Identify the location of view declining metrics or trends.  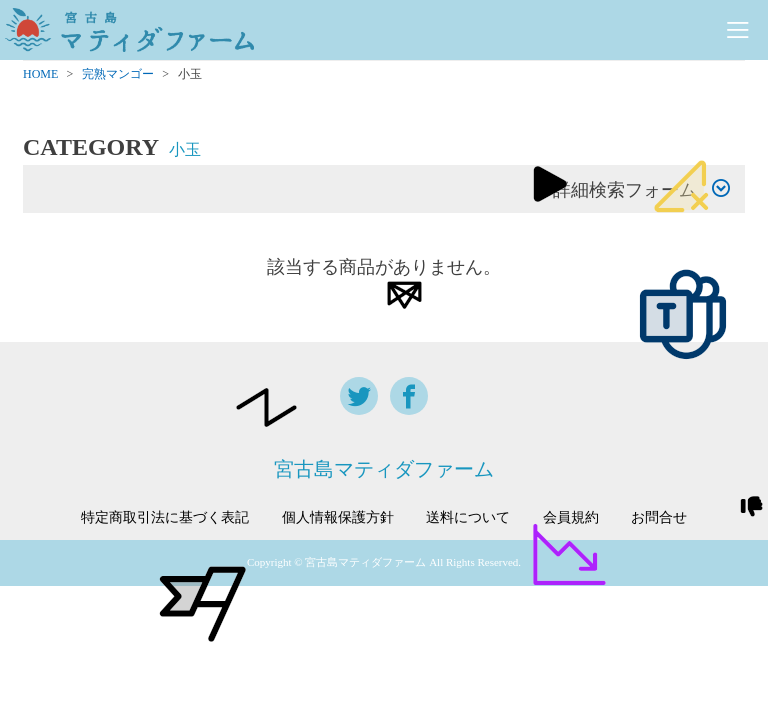
(569, 554).